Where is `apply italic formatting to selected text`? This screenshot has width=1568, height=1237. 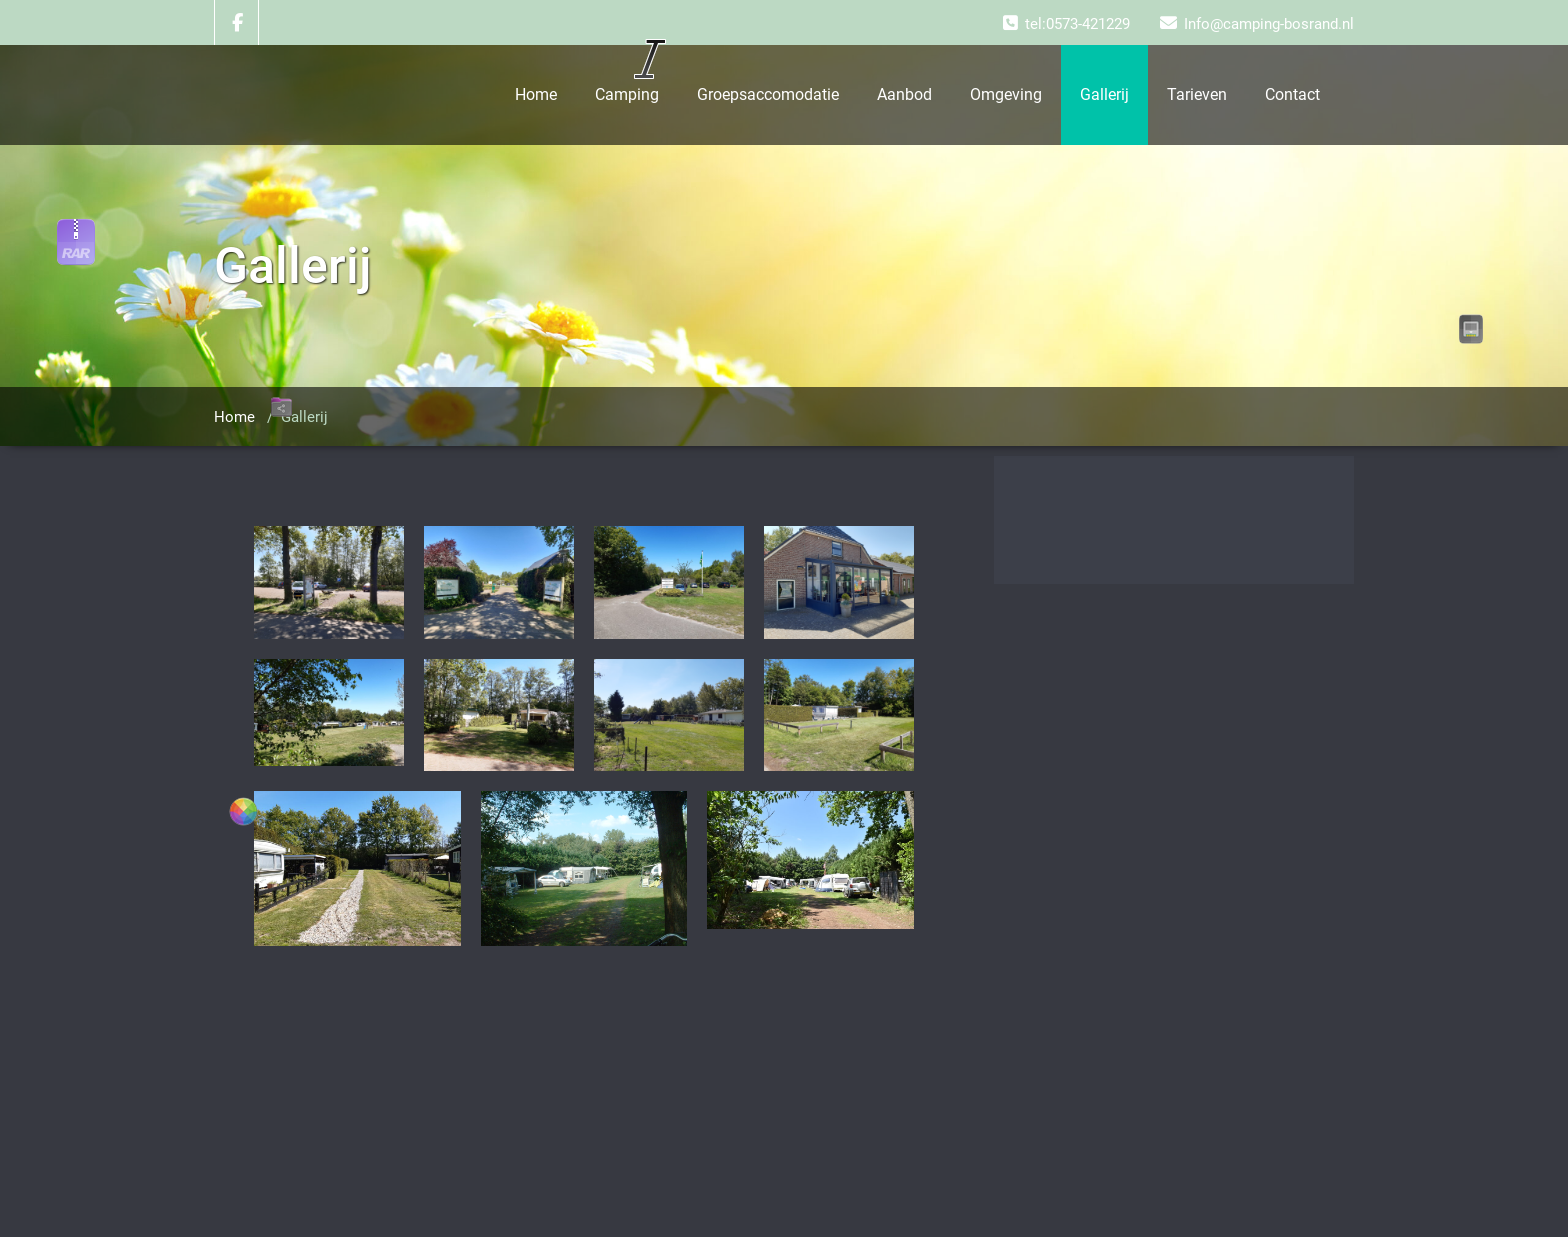 apply italic formatting to selected text is located at coordinates (650, 59).